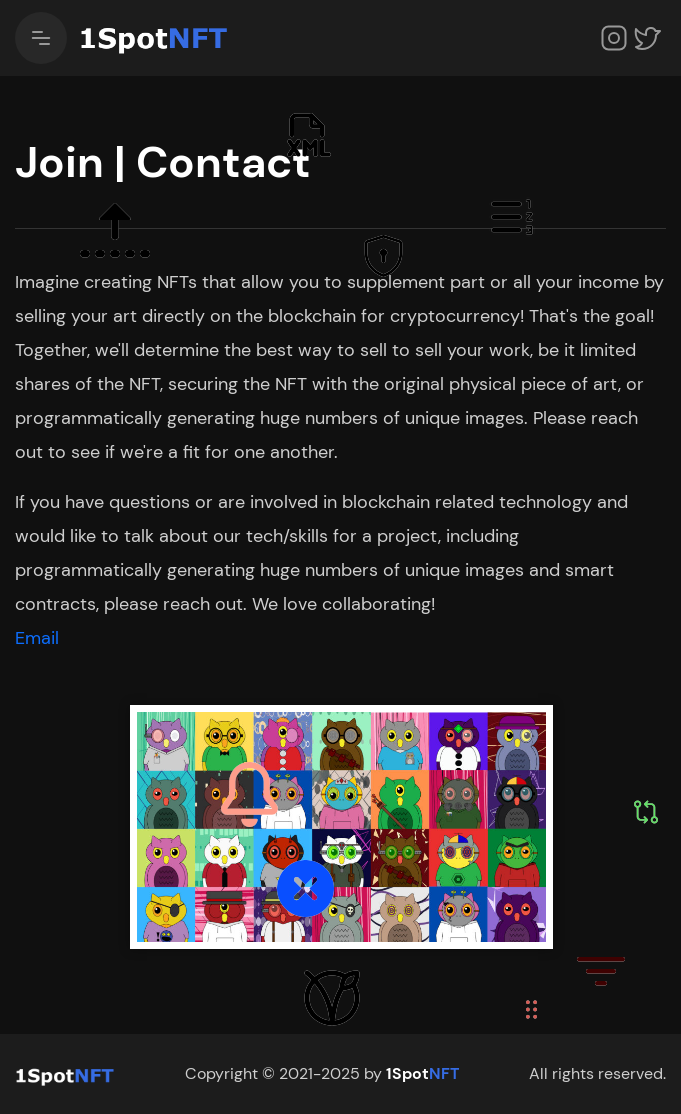  Describe the element at coordinates (115, 235) in the screenshot. I see `collapse content upward` at that location.